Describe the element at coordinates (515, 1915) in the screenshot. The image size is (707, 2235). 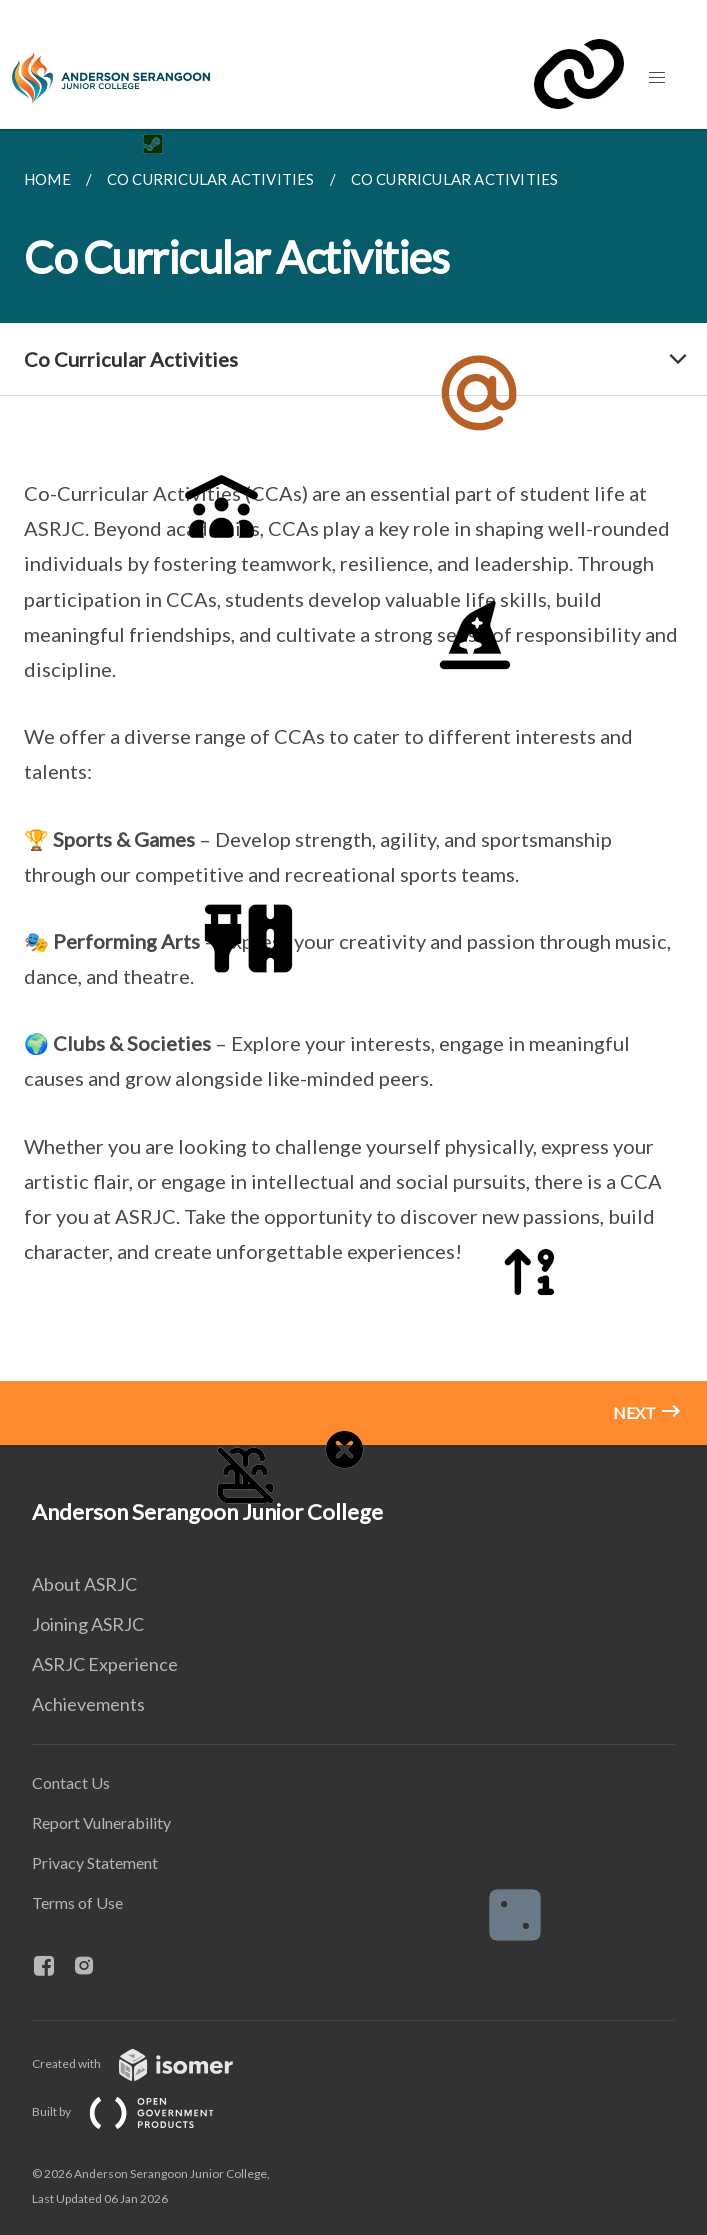
I see `indicates a random or chance-based action` at that location.